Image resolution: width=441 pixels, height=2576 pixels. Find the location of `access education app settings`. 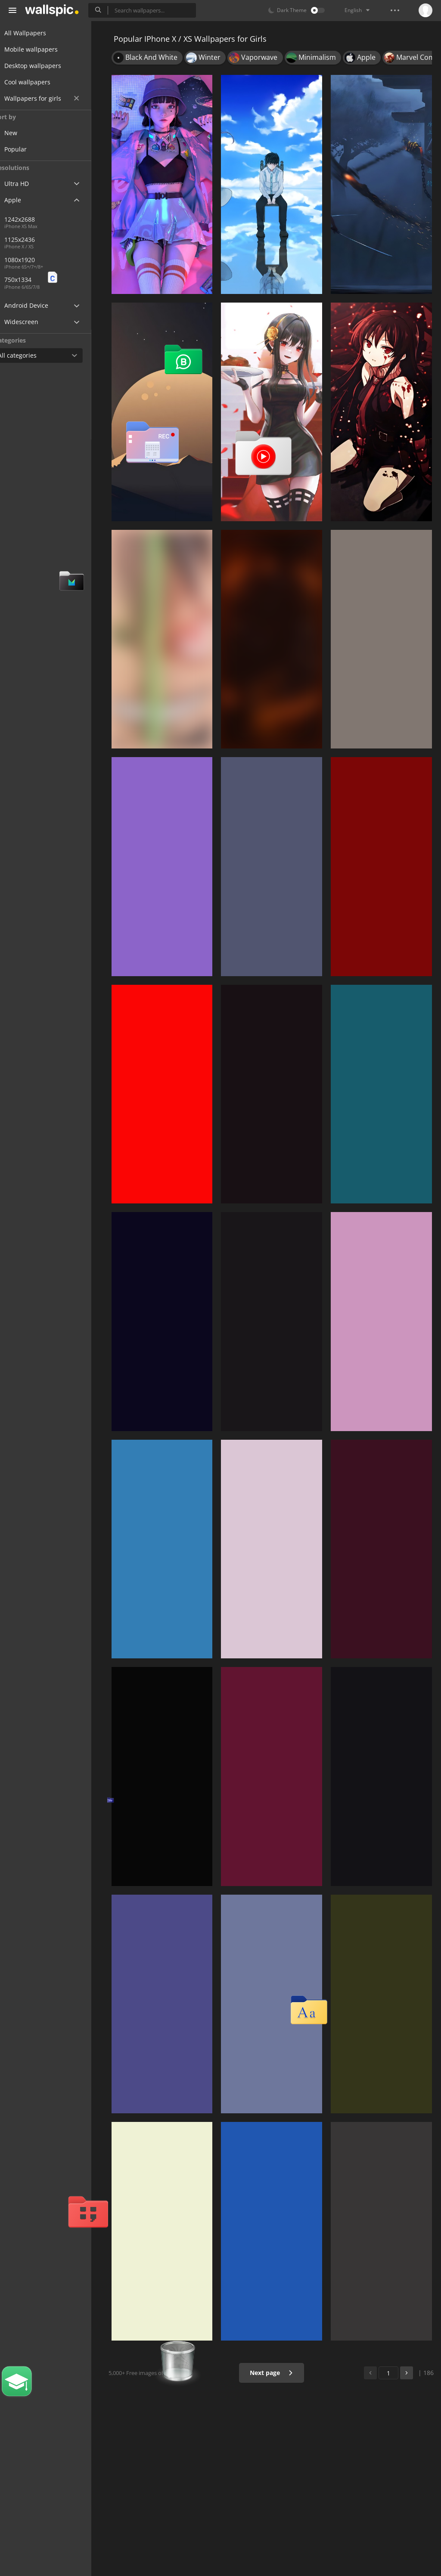

access education app settings is located at coordinates (17, 2381).